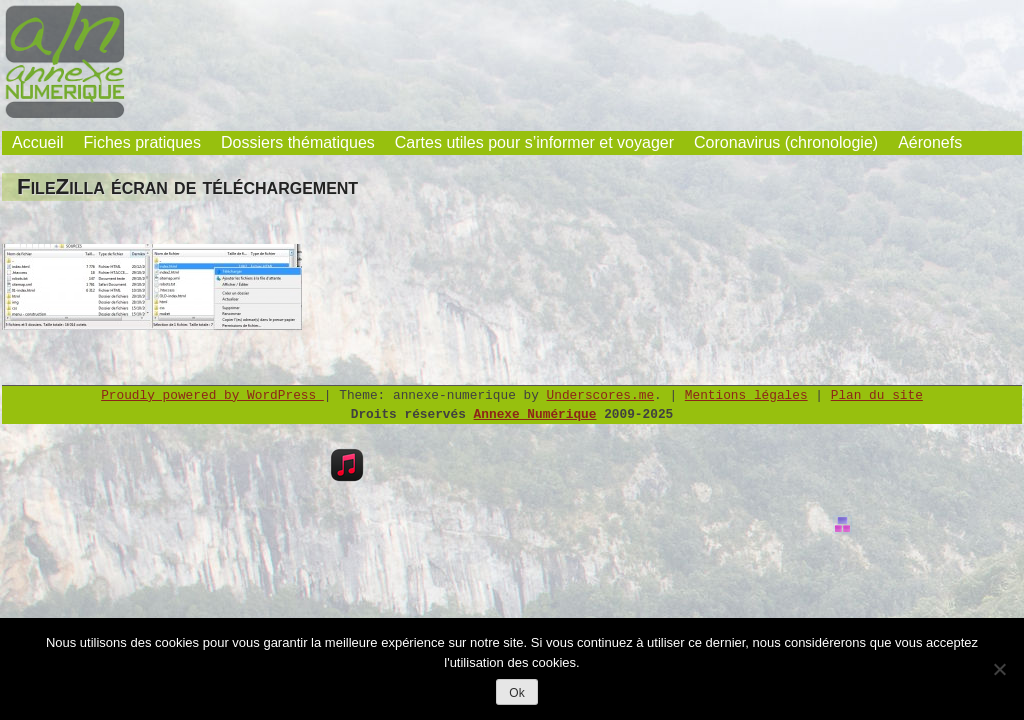 This screenshot has height=720, width=1024. I want to click on open the Apple Music app, so click(347, 465).